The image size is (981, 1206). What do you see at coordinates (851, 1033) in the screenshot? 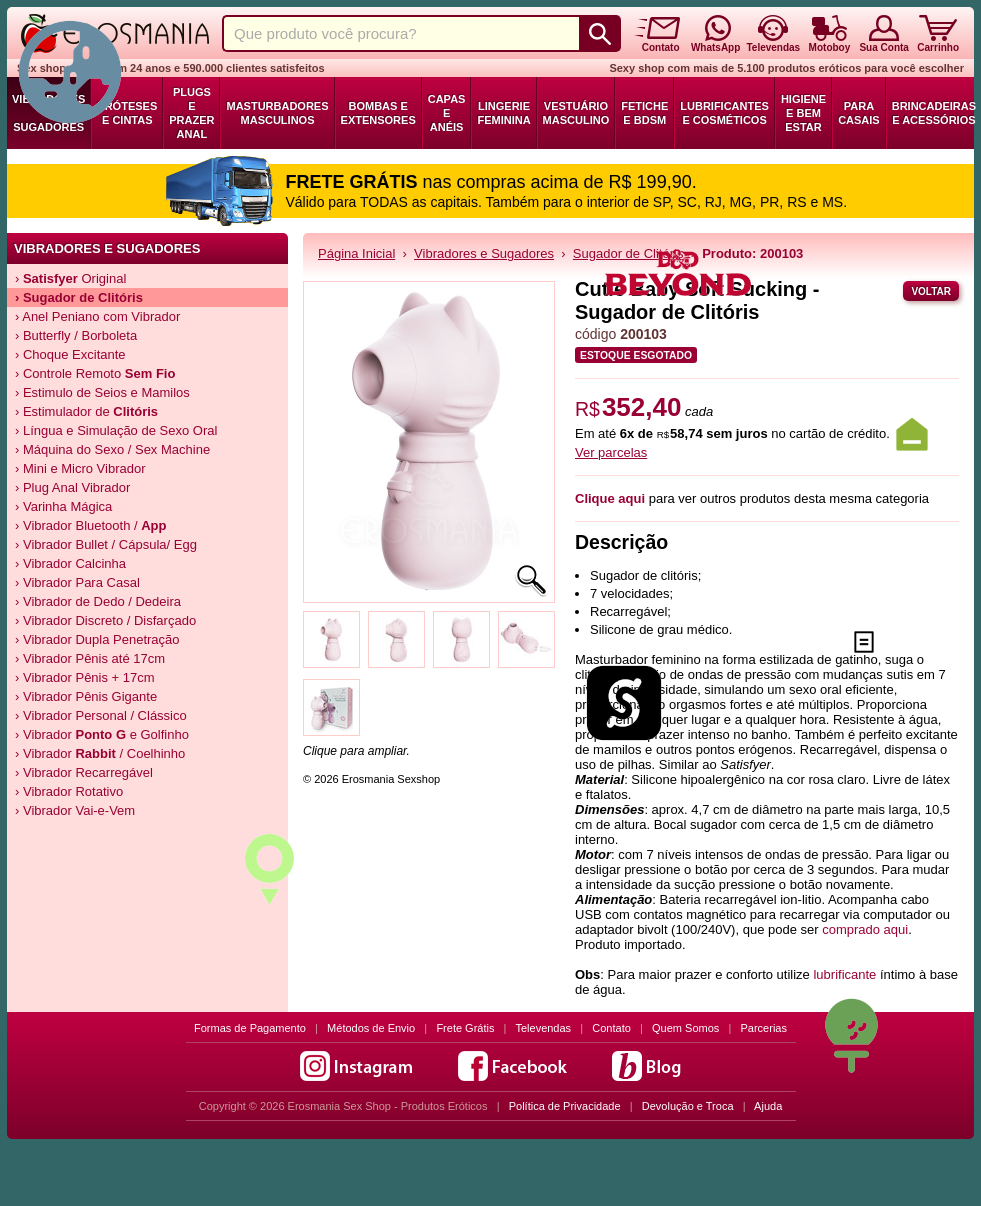
I see `access golf or sports-related features` at bounding box center [851, 1033].